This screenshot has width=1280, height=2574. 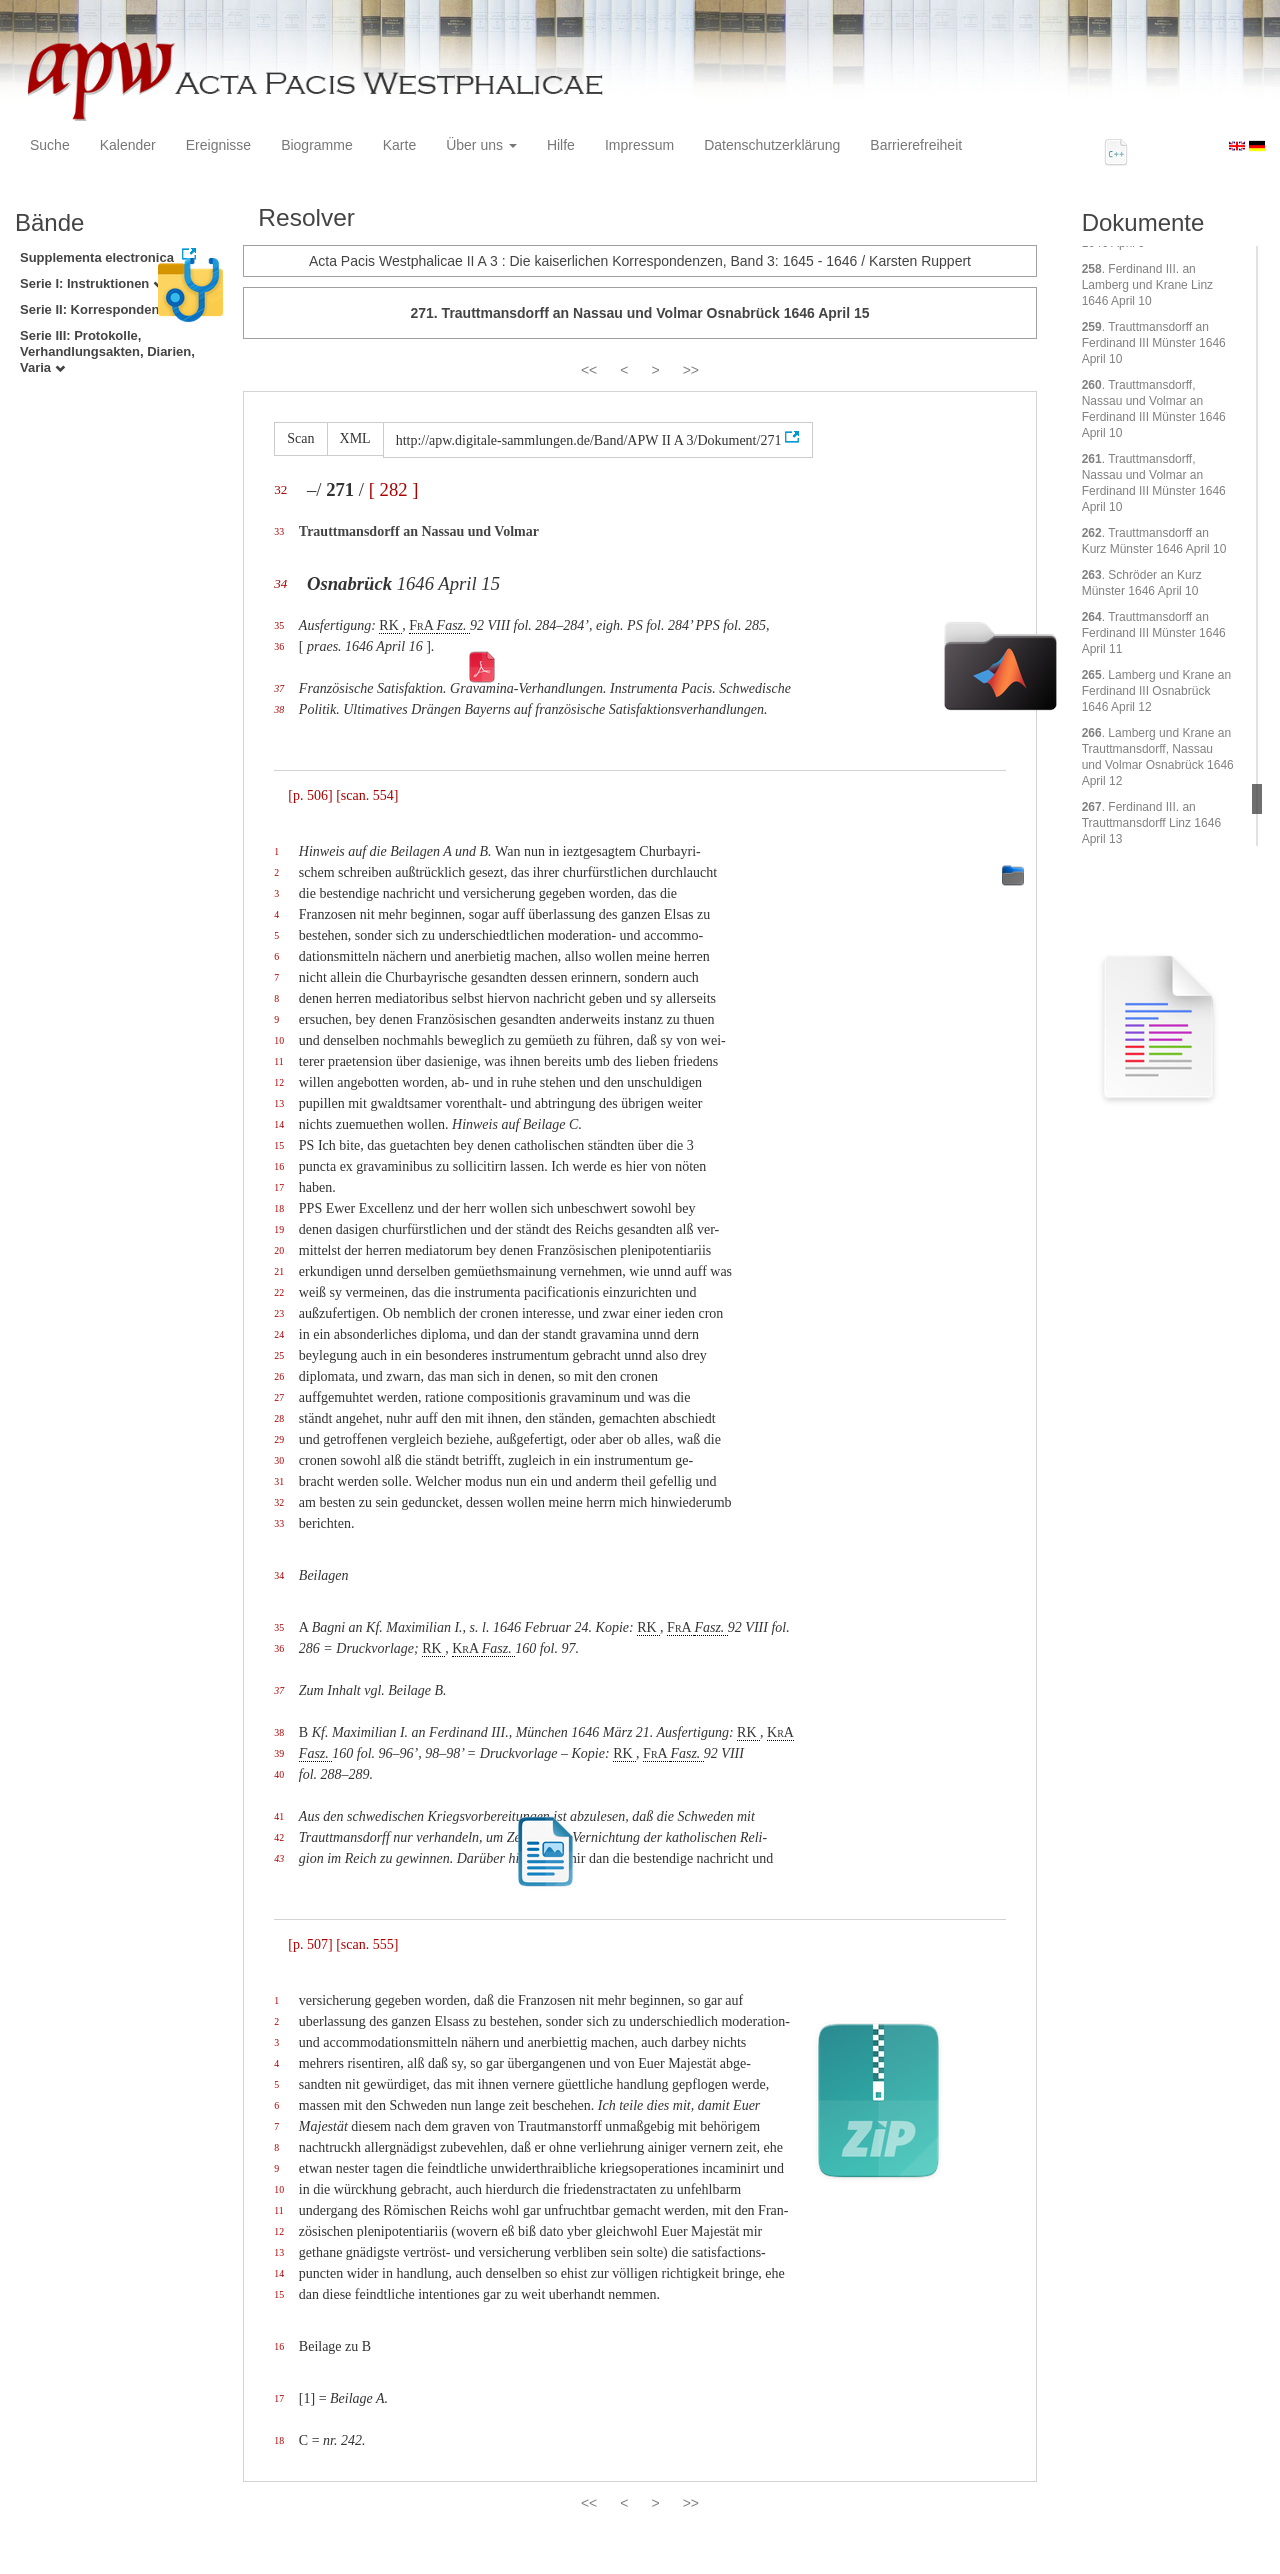 I want to click on a script or code file, so click(x=1158, y=1029).